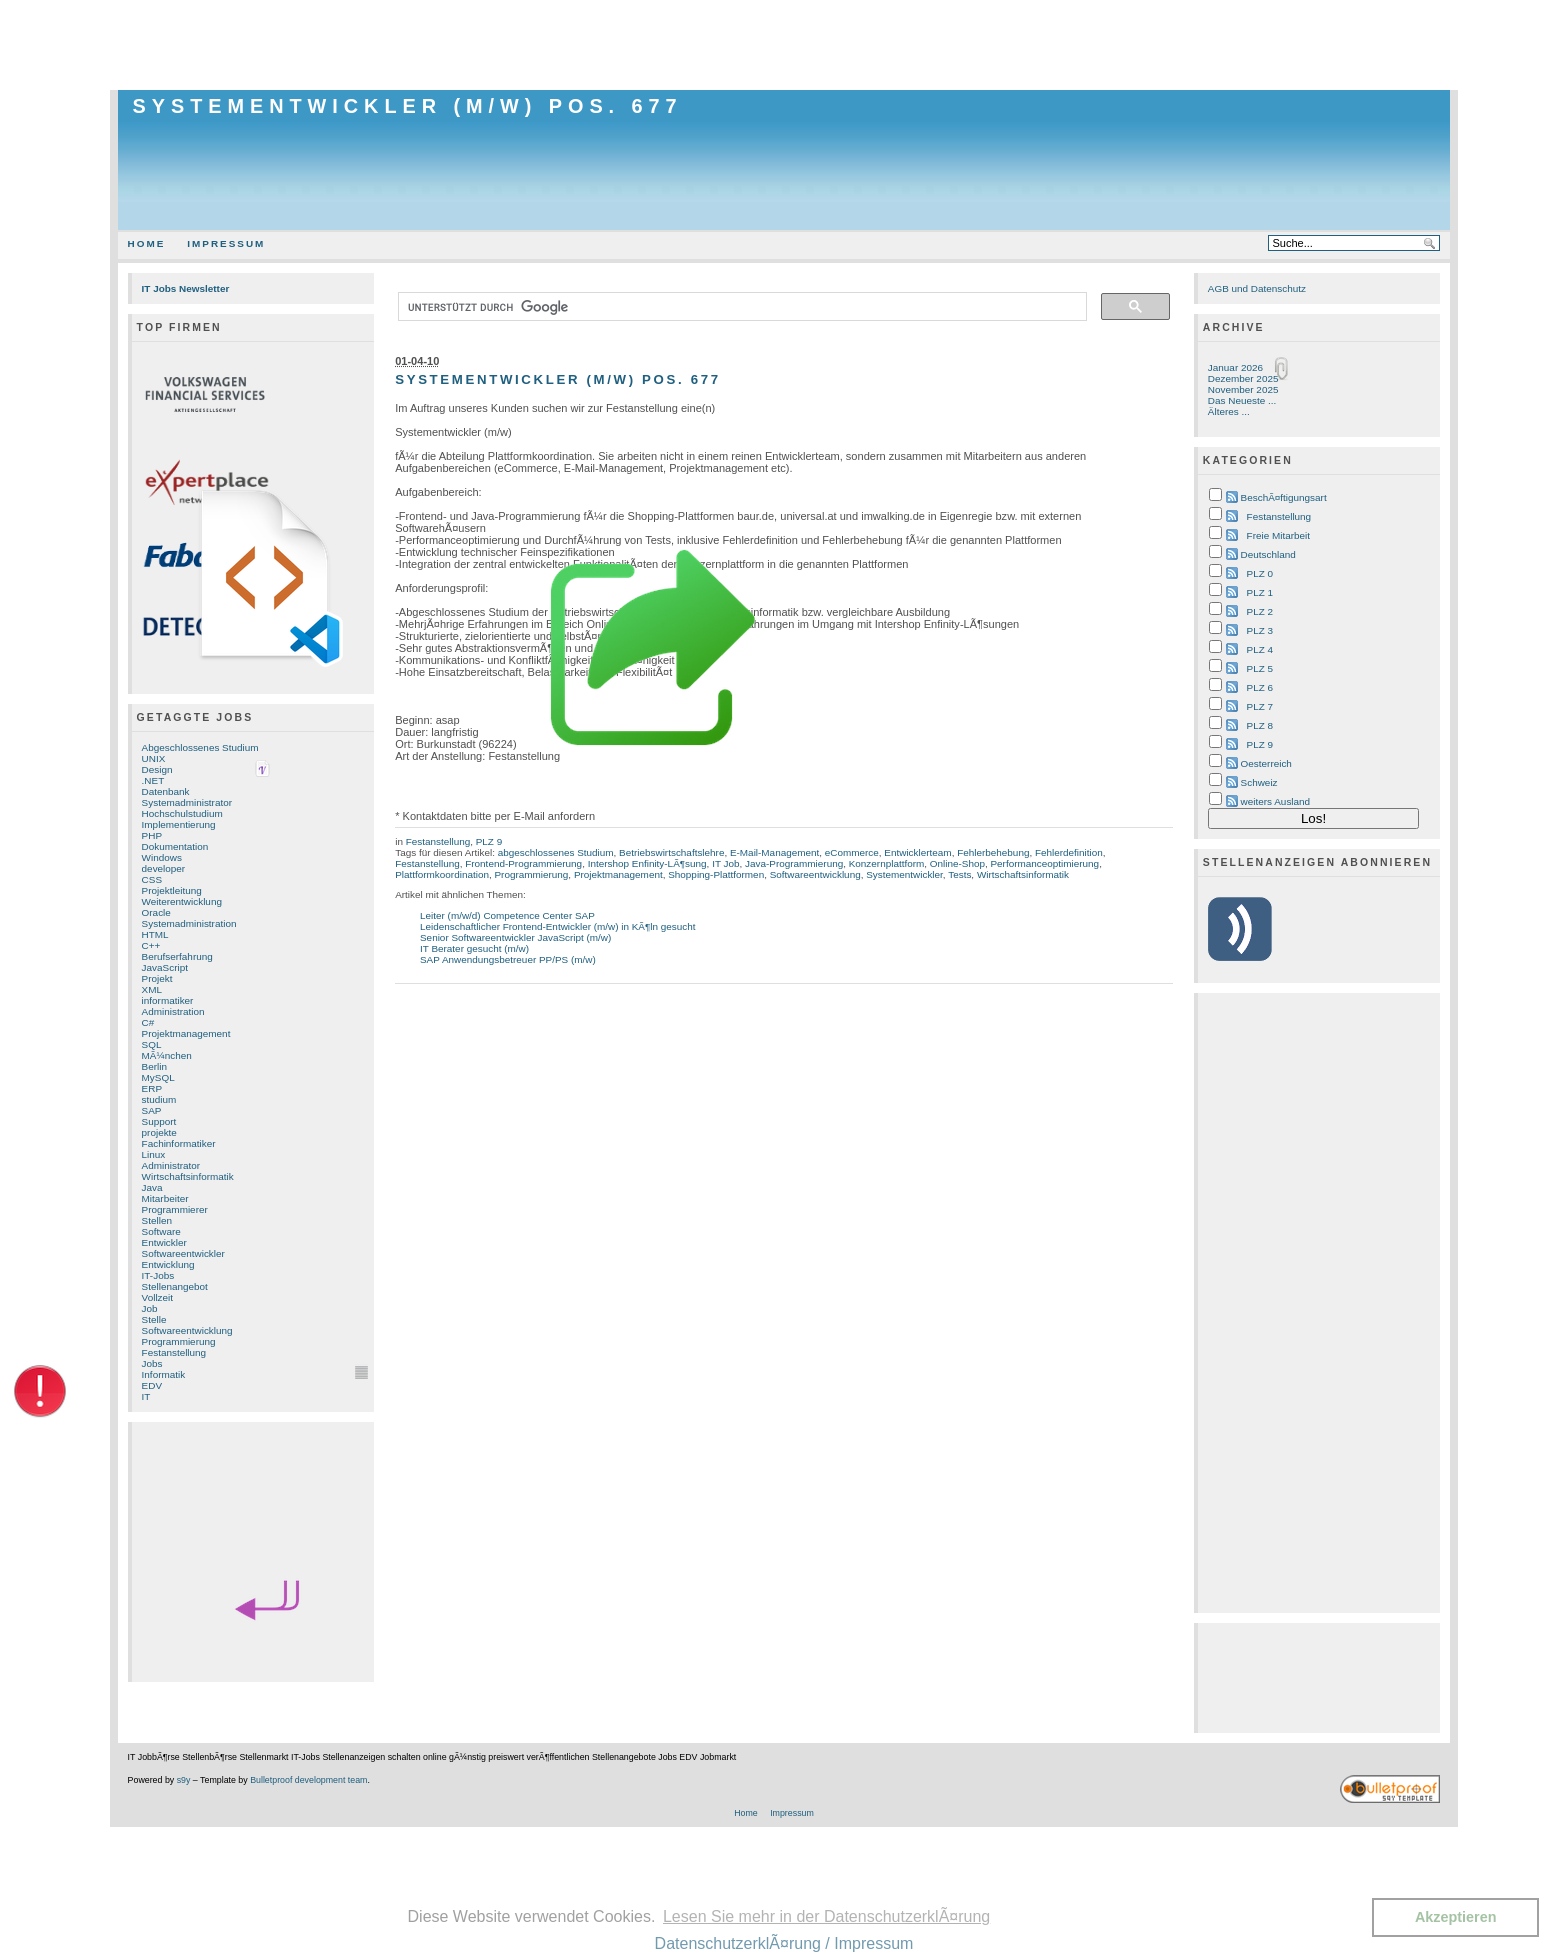 The width and height of the screenshot is (1568, 1953). Describe the element at coordinates (264, 577) in the screenshot. I see `open an HTML file in Visual Studio Code` at that location.